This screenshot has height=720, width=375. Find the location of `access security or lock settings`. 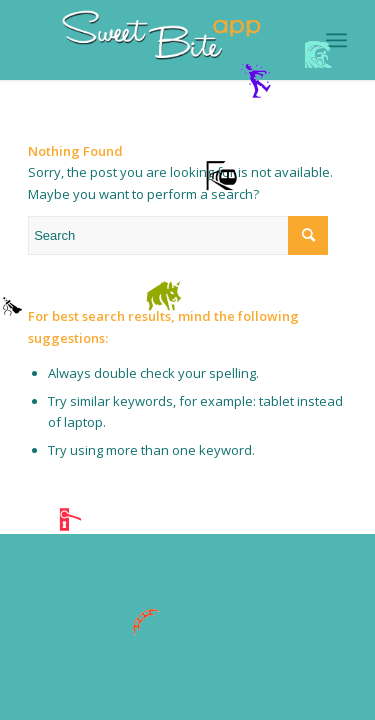

access security or lock settings is located at coordinates (69, 519).